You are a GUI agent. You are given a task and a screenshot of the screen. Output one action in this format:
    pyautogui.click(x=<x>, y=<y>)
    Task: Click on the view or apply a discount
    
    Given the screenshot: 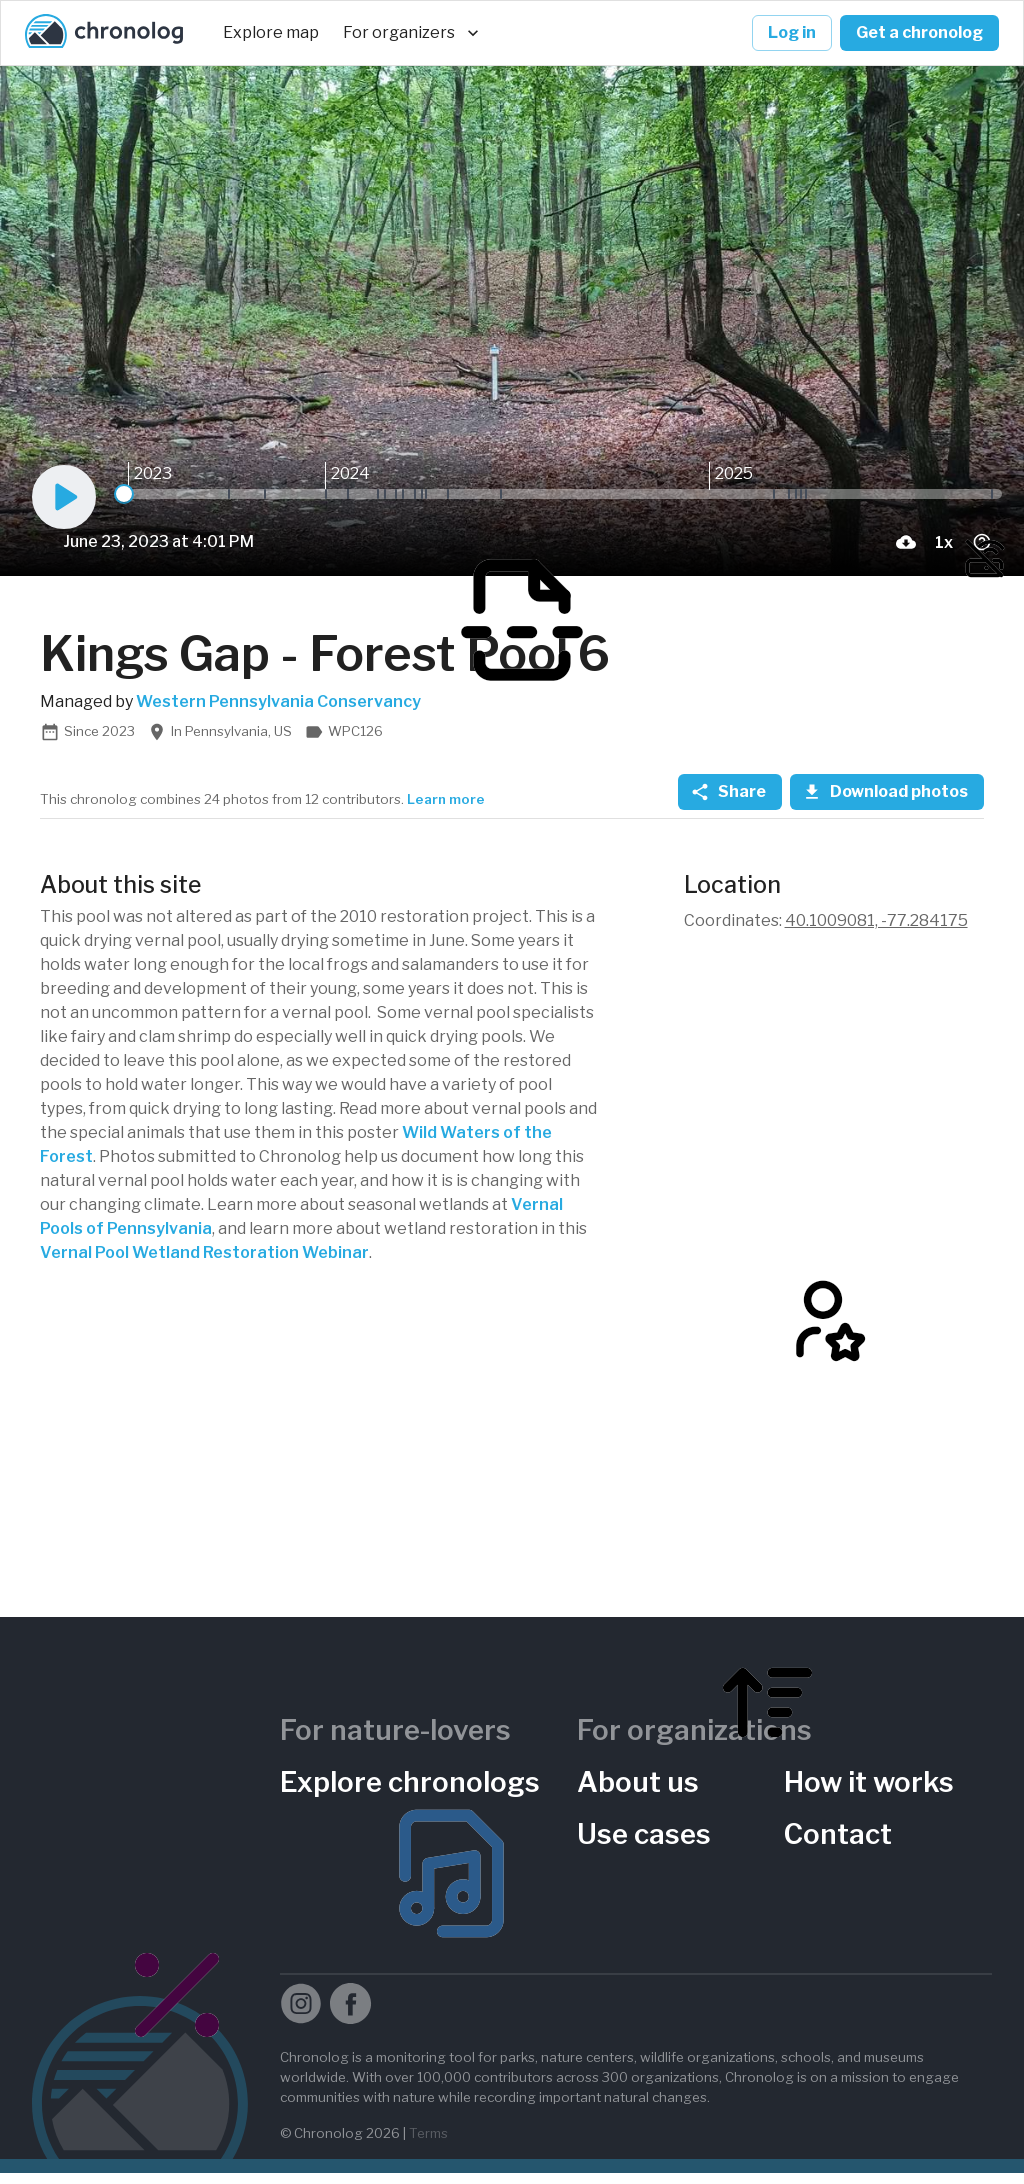 What is the action you would take?
    pyautogui.click(x=177, y=1995)
    